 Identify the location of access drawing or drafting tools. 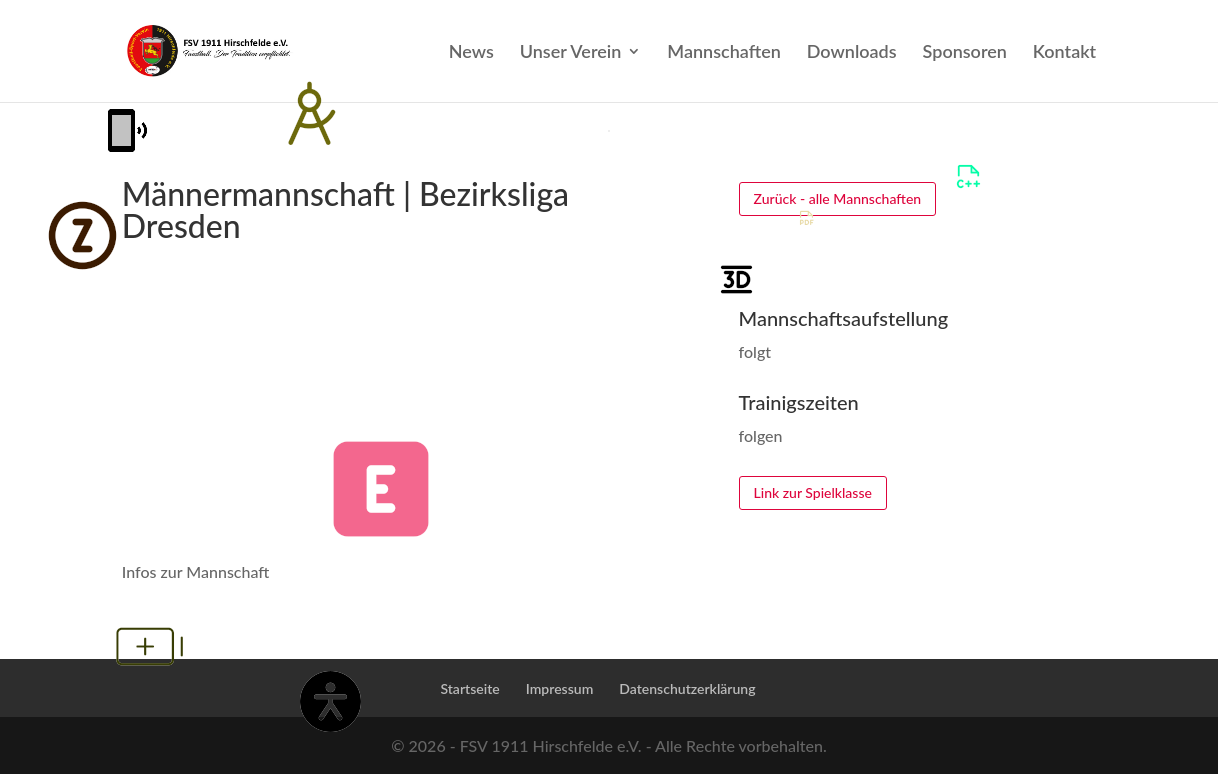
(309, 114).